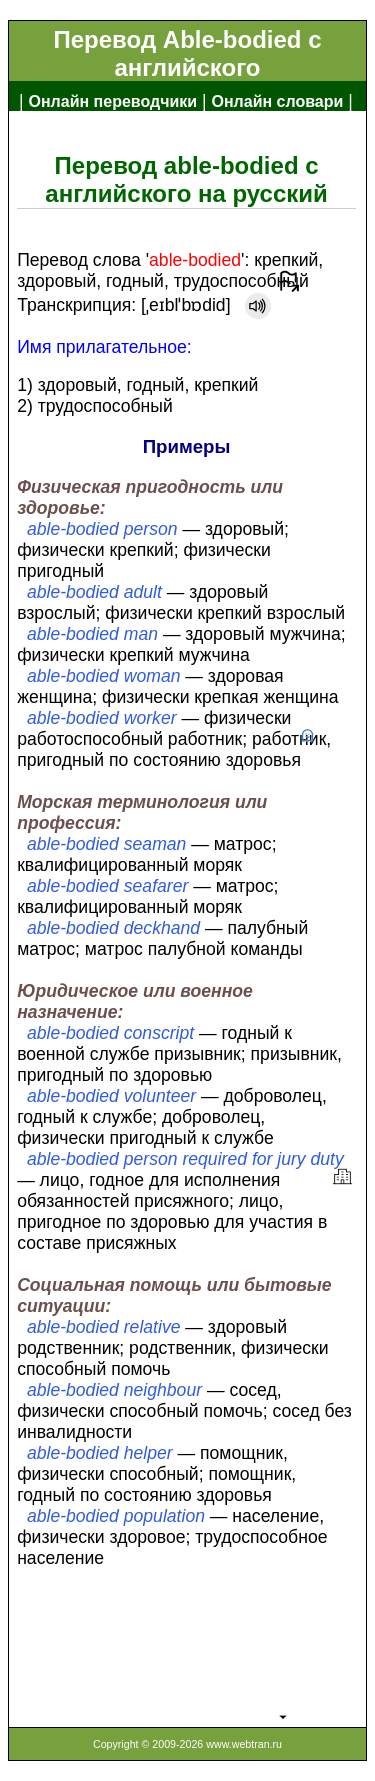 The image size is (375, 1781). What do you see at coordinates (283, 1717) in the screenshot?
I see `expand a dropdown menu` at bounding box center [283, 1717].